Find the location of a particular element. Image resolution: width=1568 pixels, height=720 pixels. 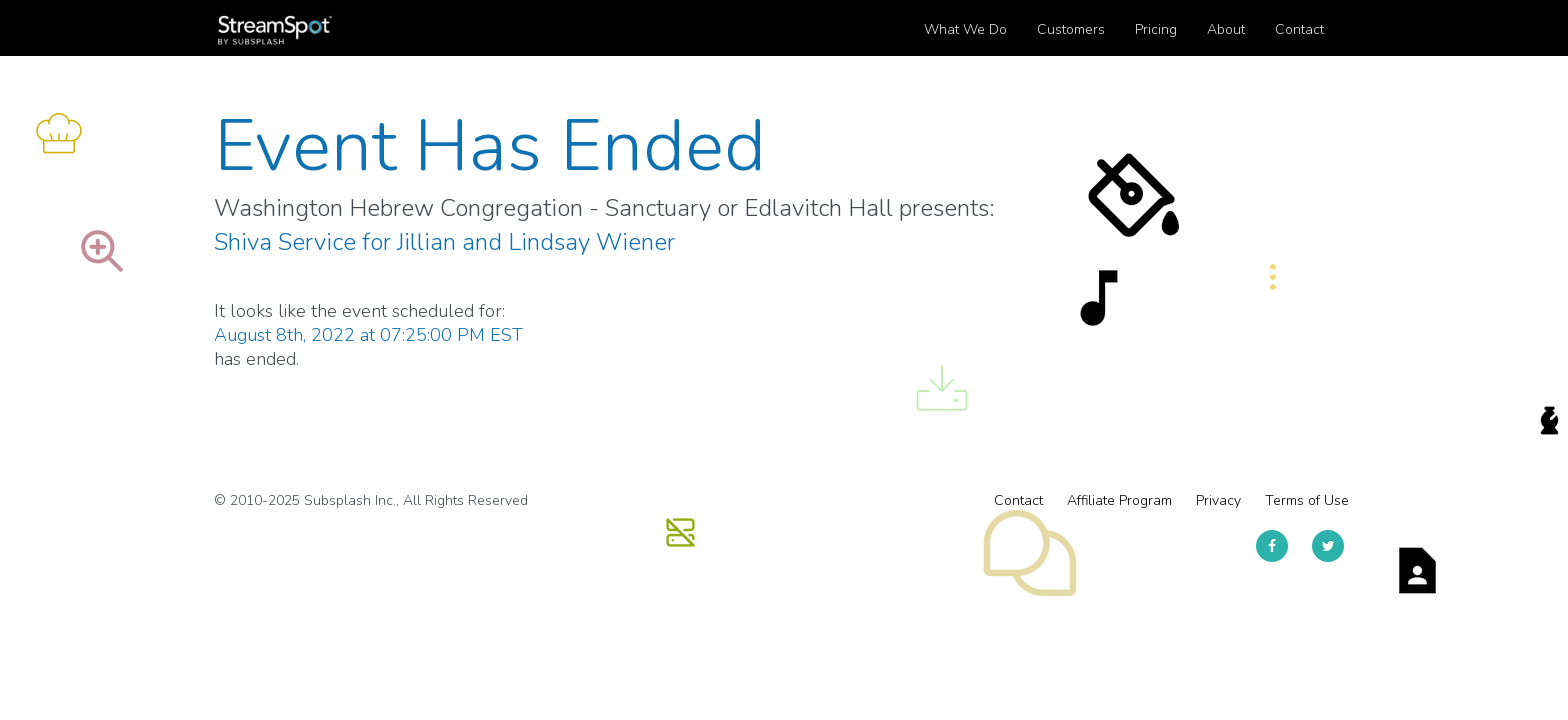

view contact details is located at coordinates (1417, 570).